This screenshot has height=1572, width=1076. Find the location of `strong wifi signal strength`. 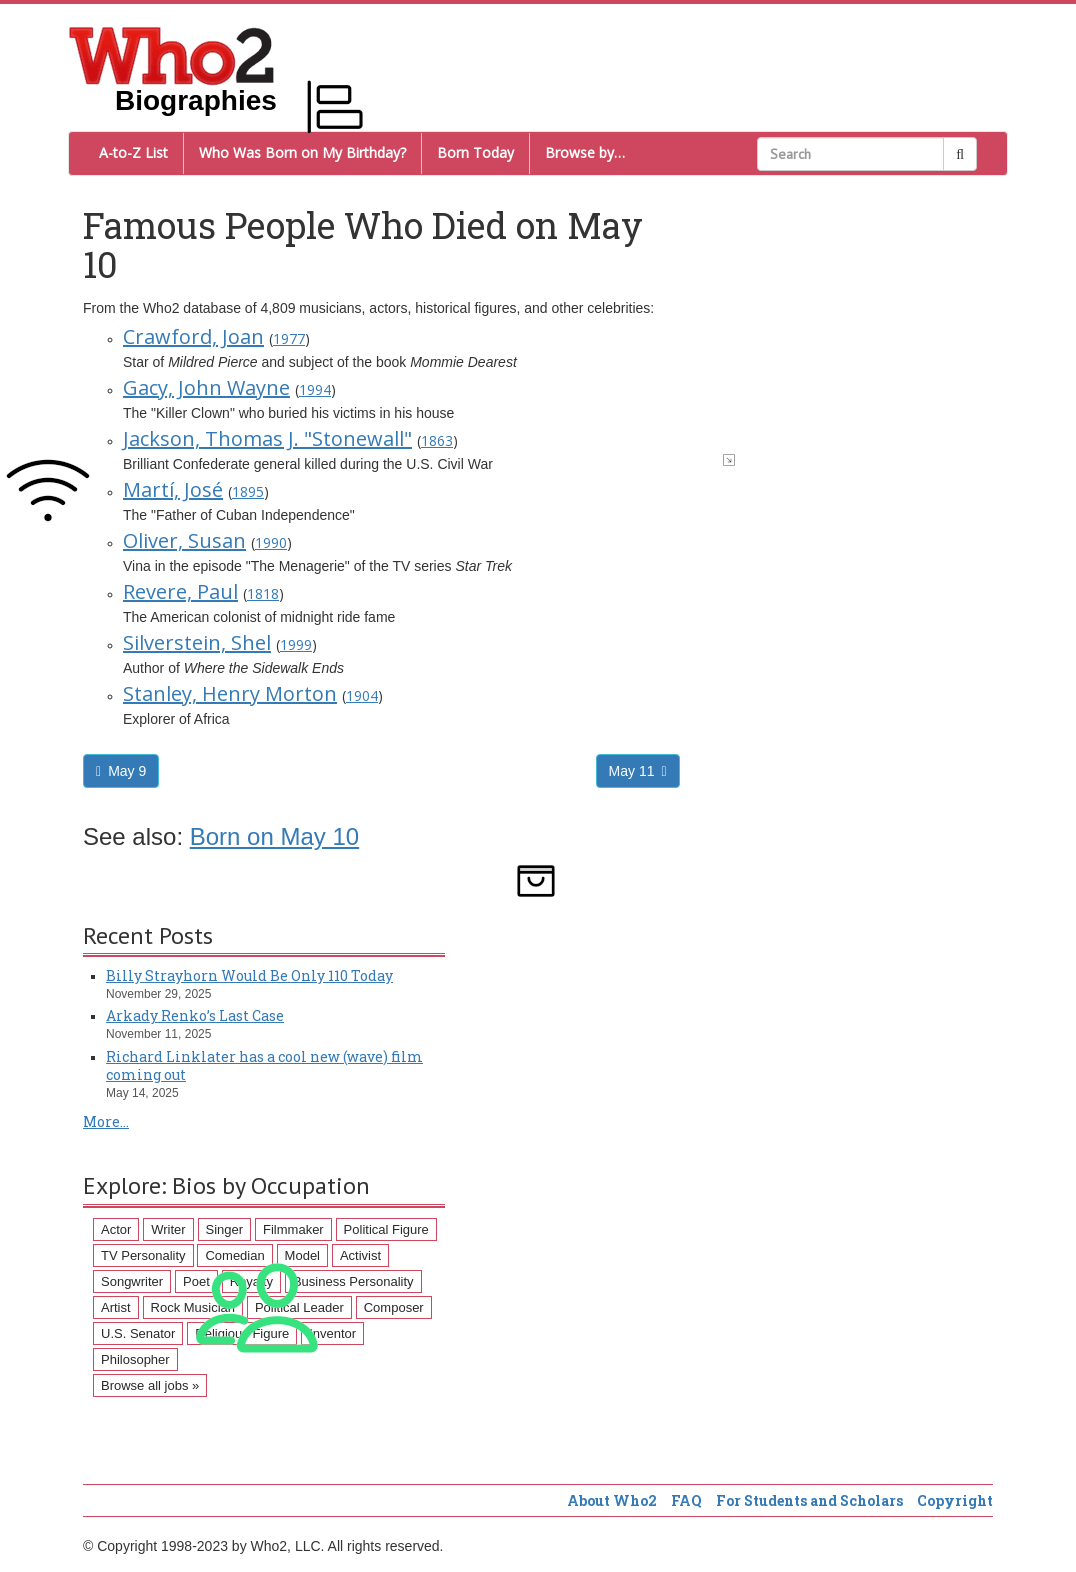

strong wifi signal strength is located at coordinates (48, 489).